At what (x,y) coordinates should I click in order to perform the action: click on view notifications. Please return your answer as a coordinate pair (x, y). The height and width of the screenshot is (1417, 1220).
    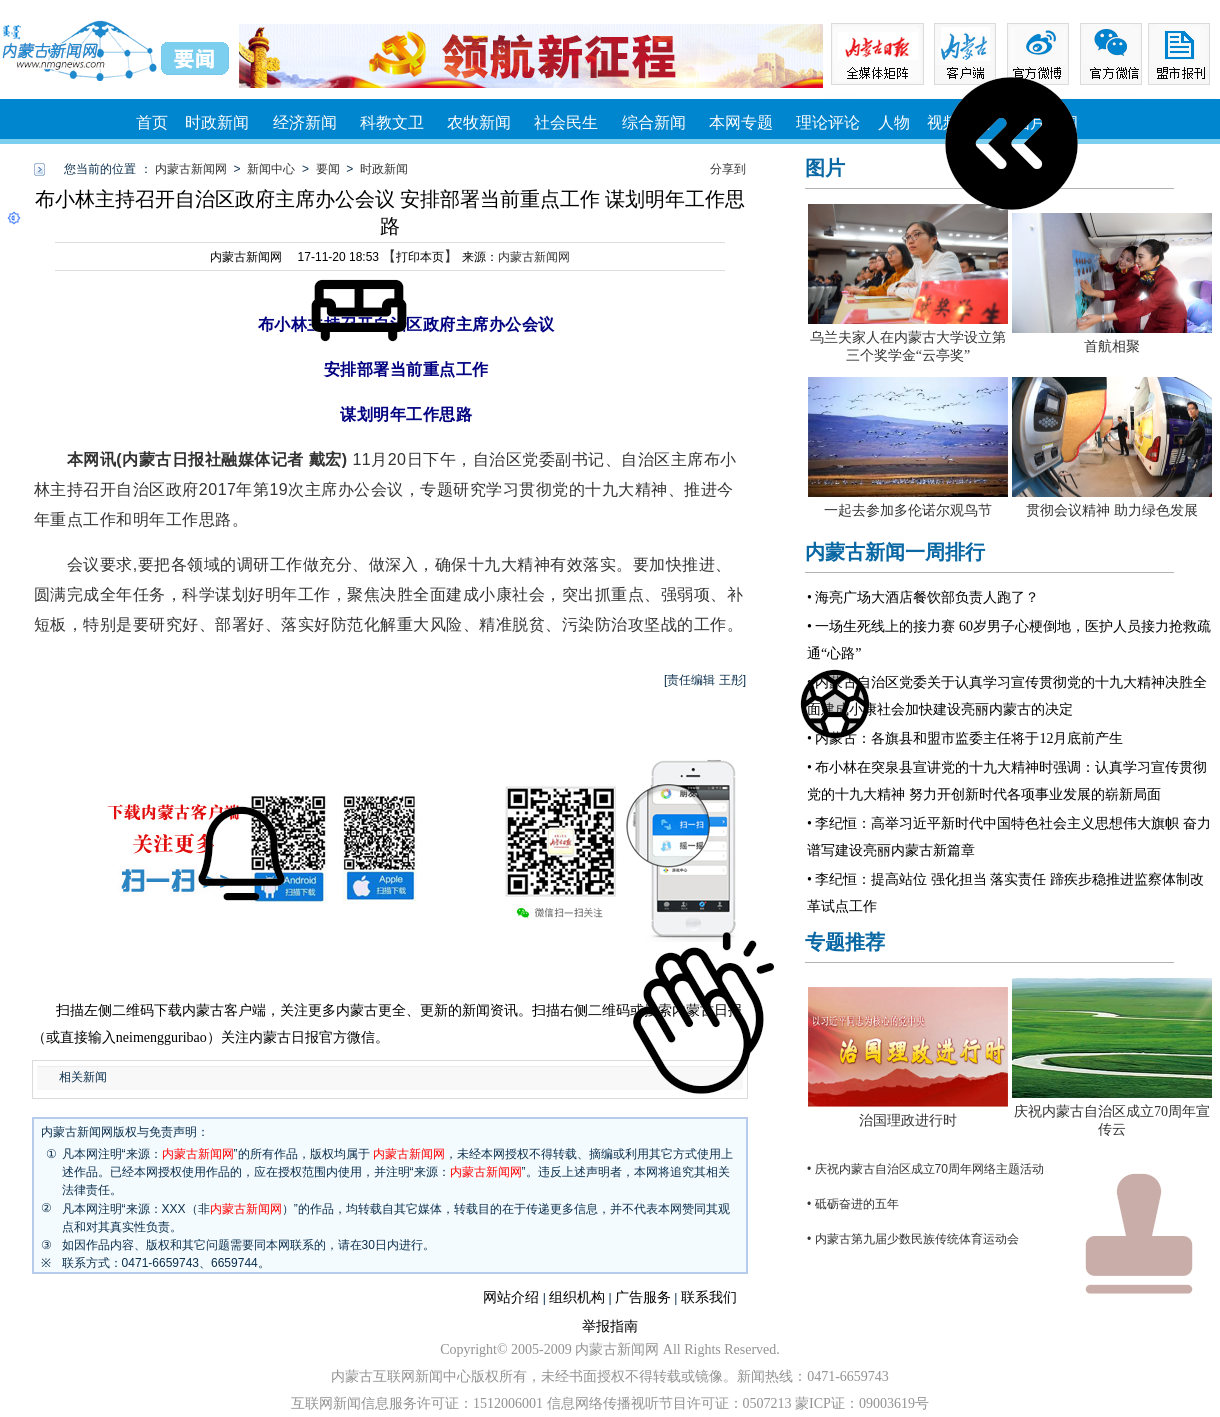
    Looking at the image, I should click on (241, 853).